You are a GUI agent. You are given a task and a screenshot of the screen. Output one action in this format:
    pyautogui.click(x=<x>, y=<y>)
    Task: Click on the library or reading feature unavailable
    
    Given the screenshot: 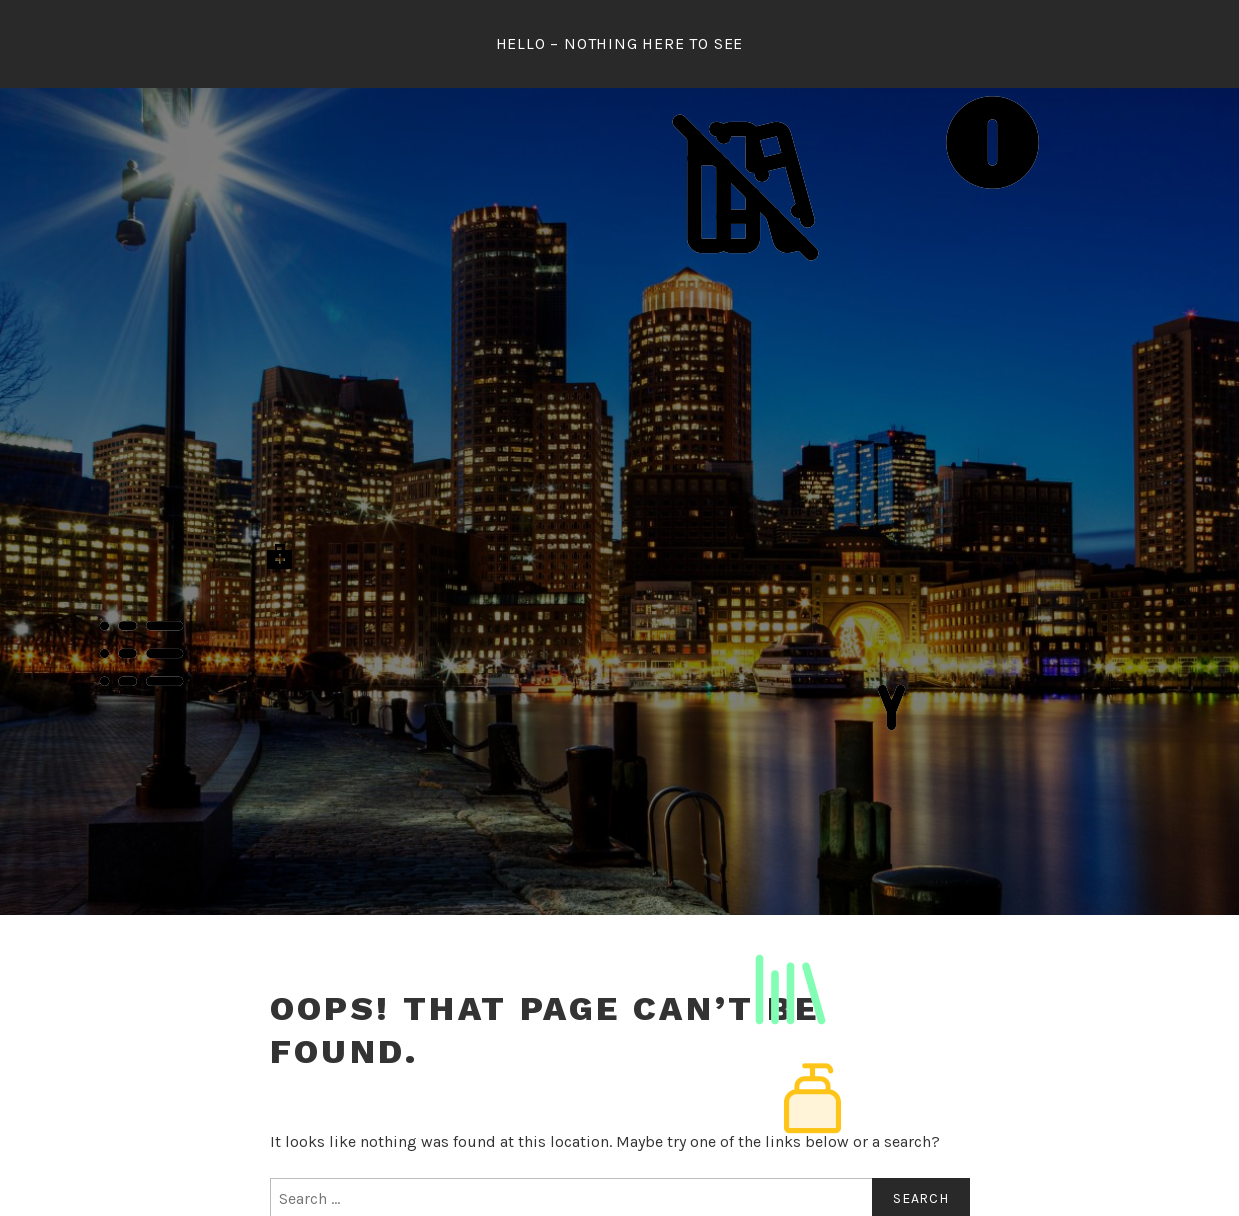 What is the action you would take?
    pyautogui.click(x=745, y=187)
    